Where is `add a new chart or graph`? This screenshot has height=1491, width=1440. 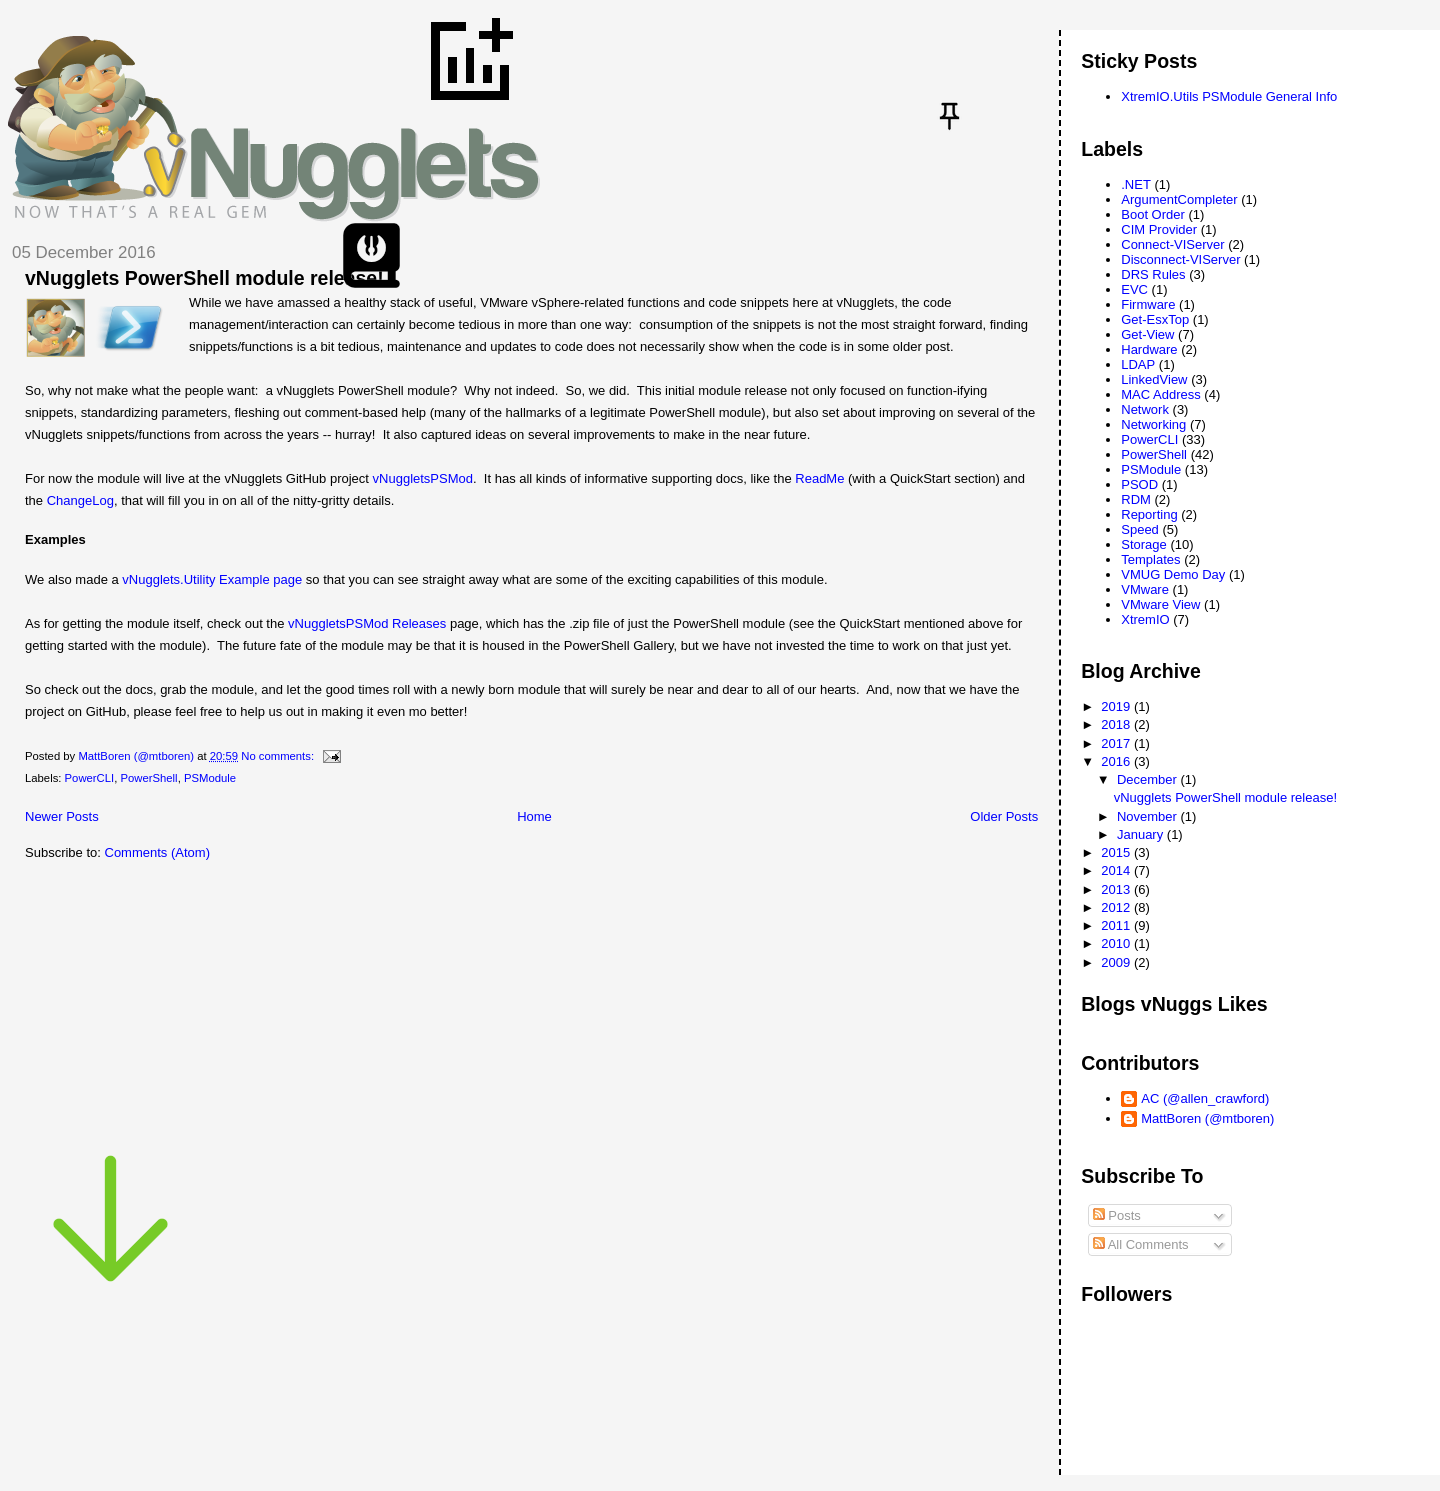
add a new chart or graph is located at coordinates (470, 61).